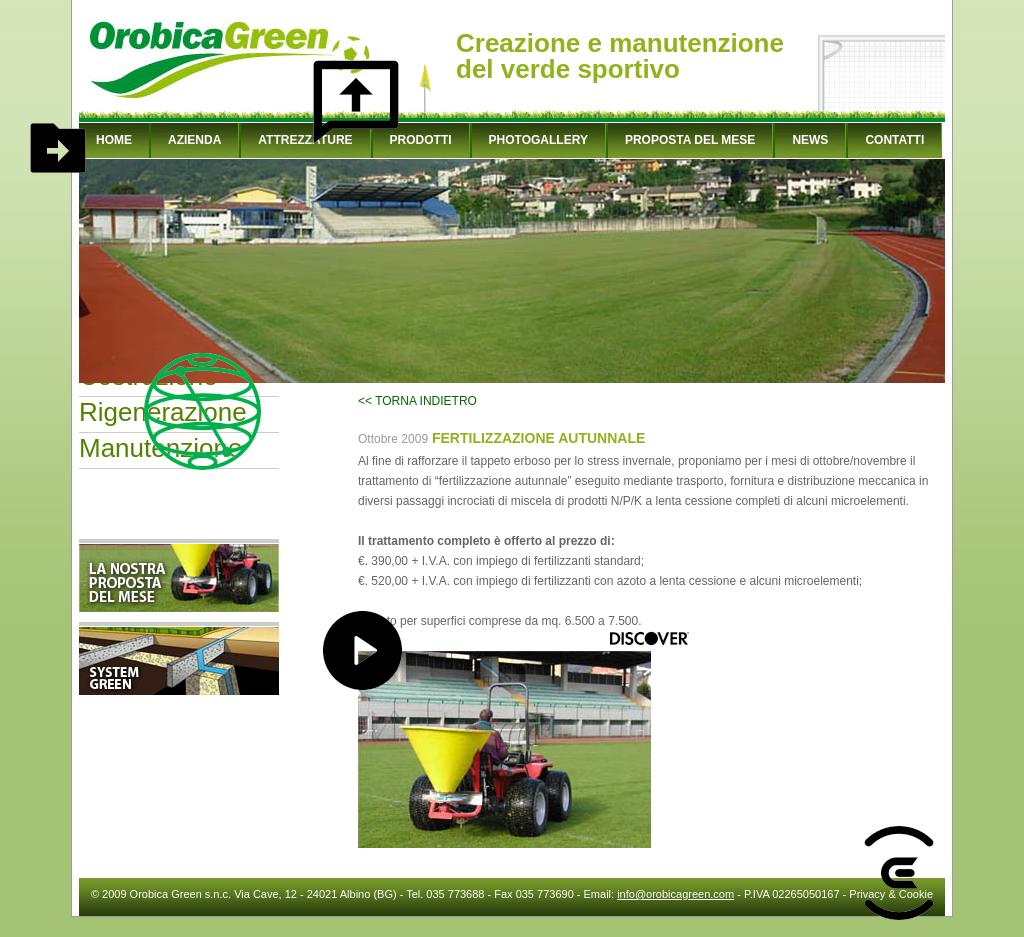 This screenshot has height=937, width=1024. I want to click on play media or video content, so click(362, 650).